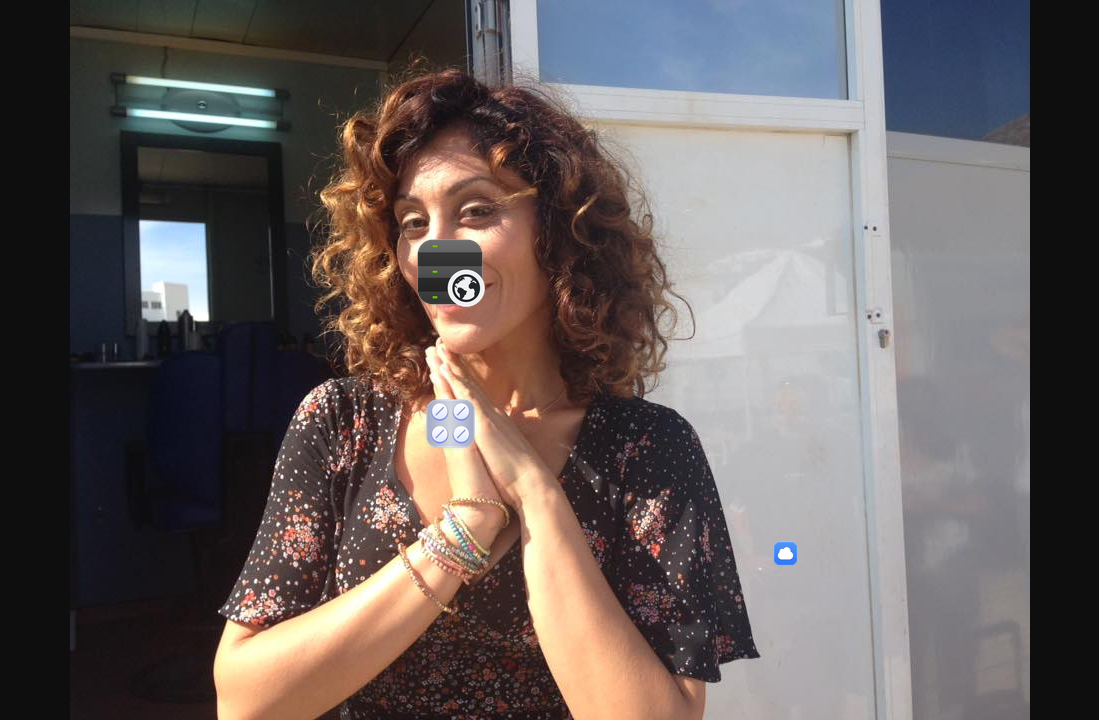 This screenshot has width=1099, height=720. What do you see at coordinates (450, 272) in the screenshot?
I see `configure web server network settings` at bounding box center [450, 272].